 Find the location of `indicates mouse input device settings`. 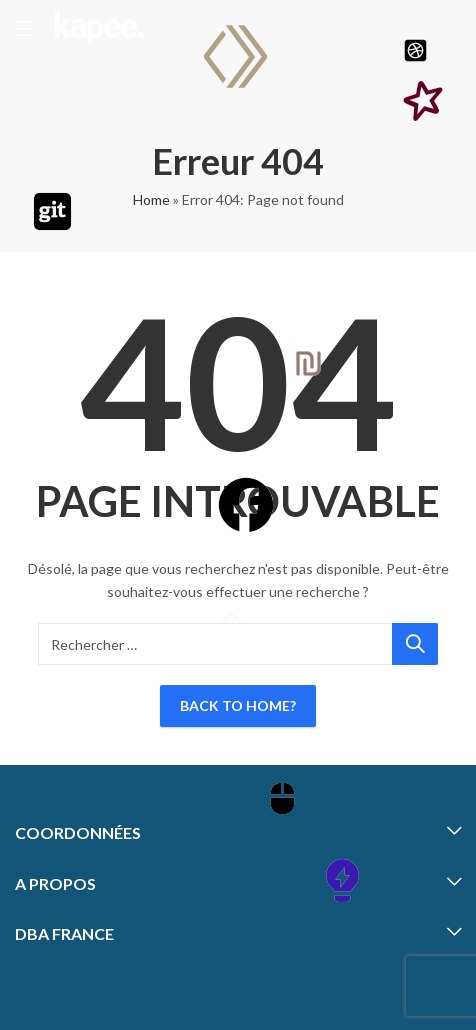

indicates mouse input device settings is located at coordinates (282, 798).